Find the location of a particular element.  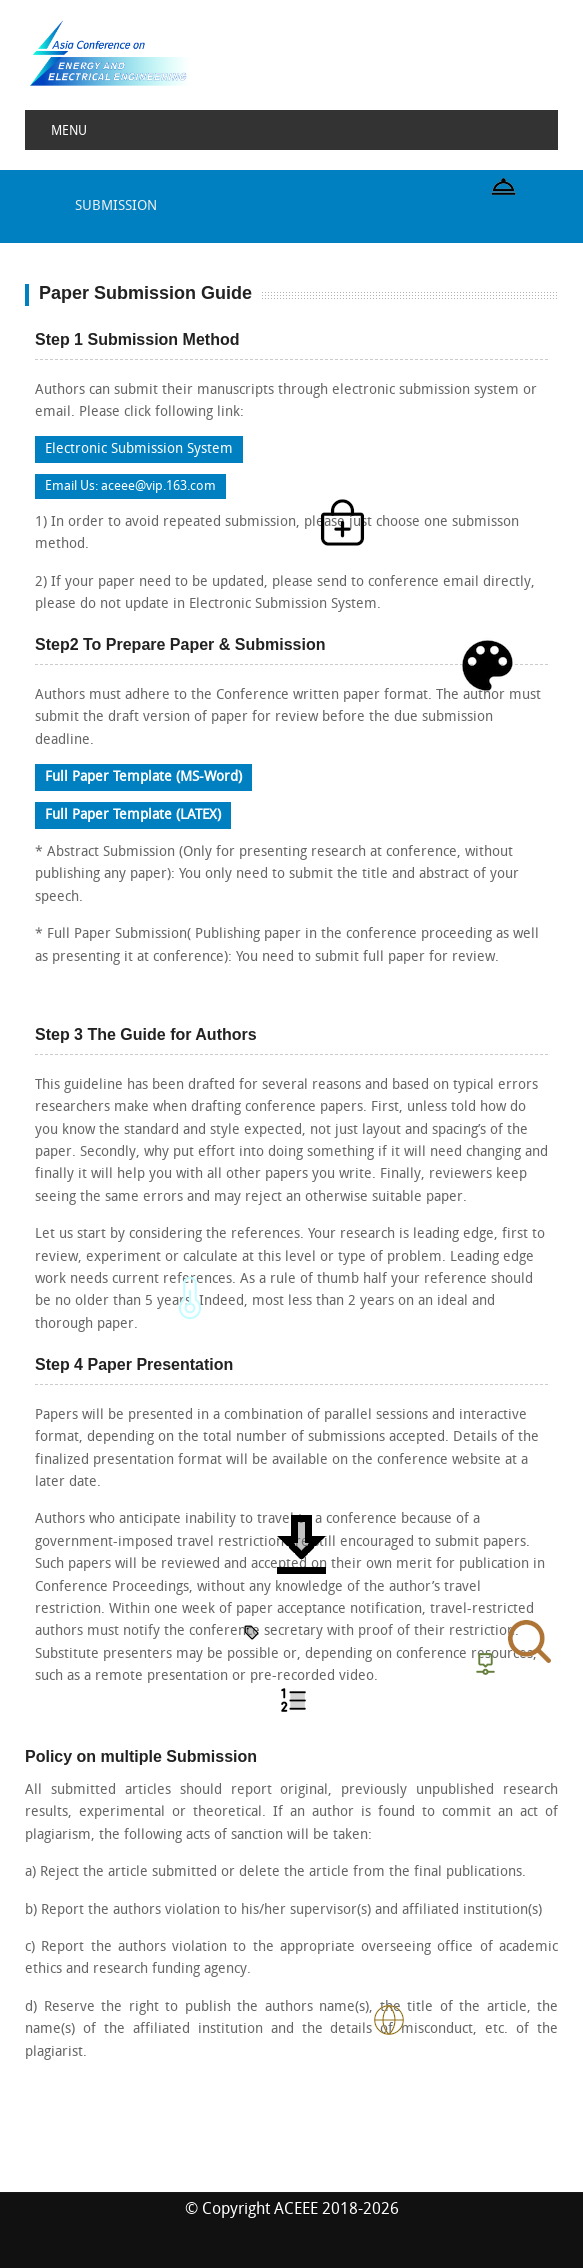

download a file or content is located at coordinates (301, 1546).